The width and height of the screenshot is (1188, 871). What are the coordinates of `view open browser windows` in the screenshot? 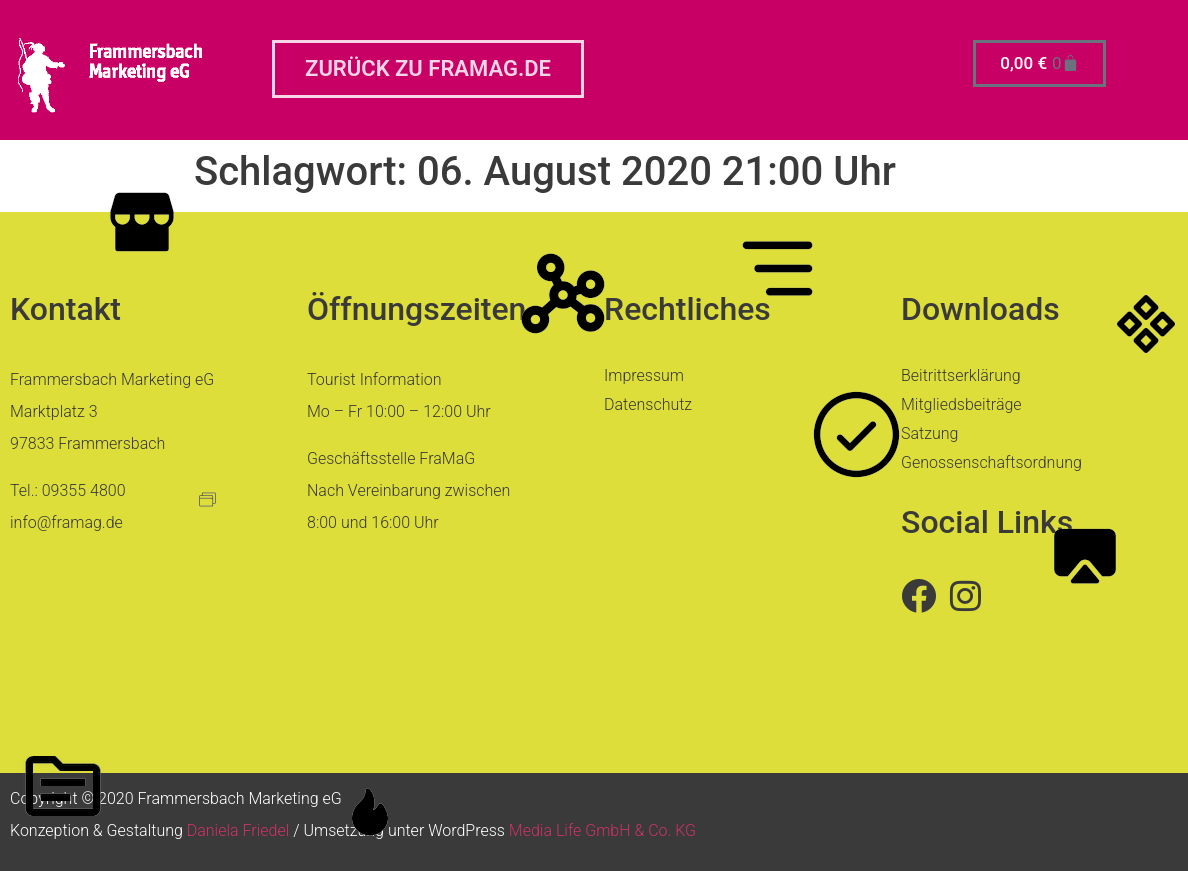 It's located at (207, 499).